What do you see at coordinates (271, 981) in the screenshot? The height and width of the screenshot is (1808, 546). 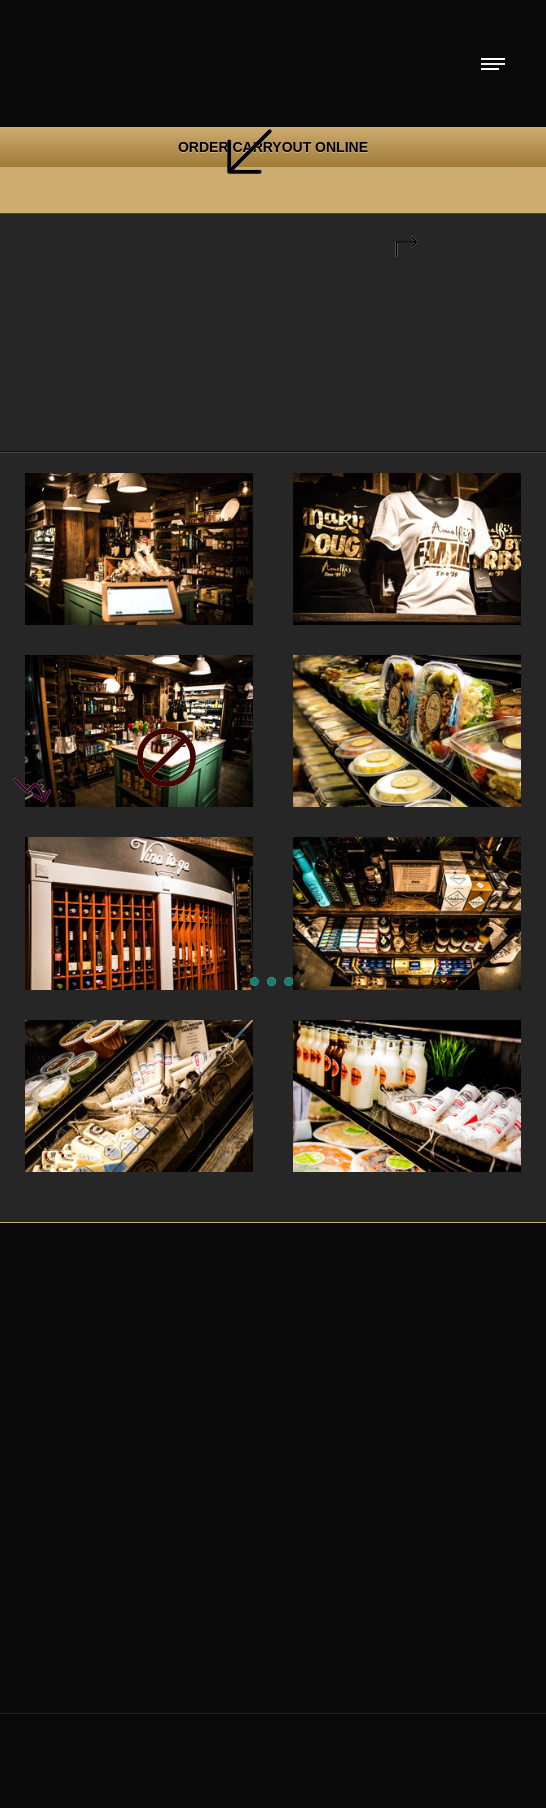 I see `view more options` at bounding box center [271, 981].